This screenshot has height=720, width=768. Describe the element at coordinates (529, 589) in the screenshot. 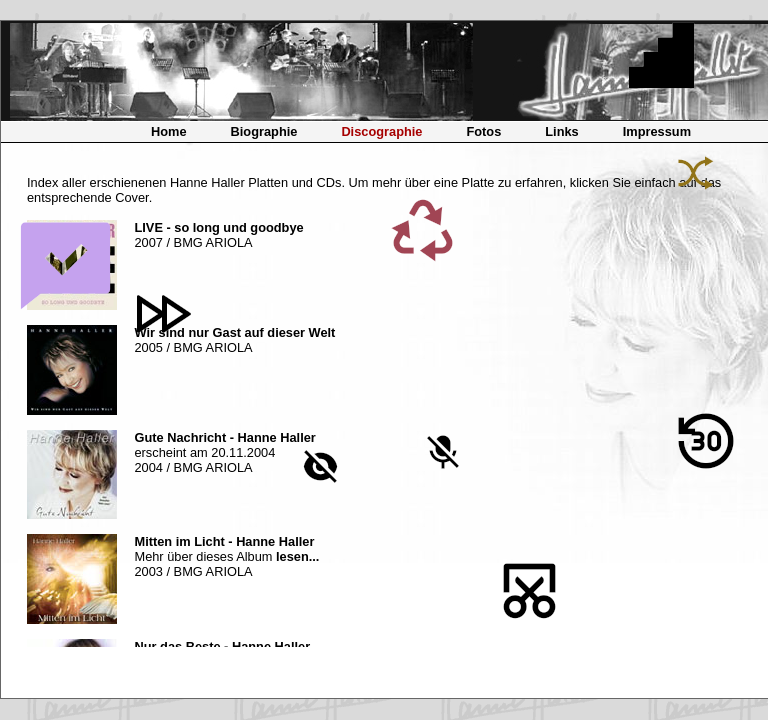

I see `capture a screenshot` at that location.